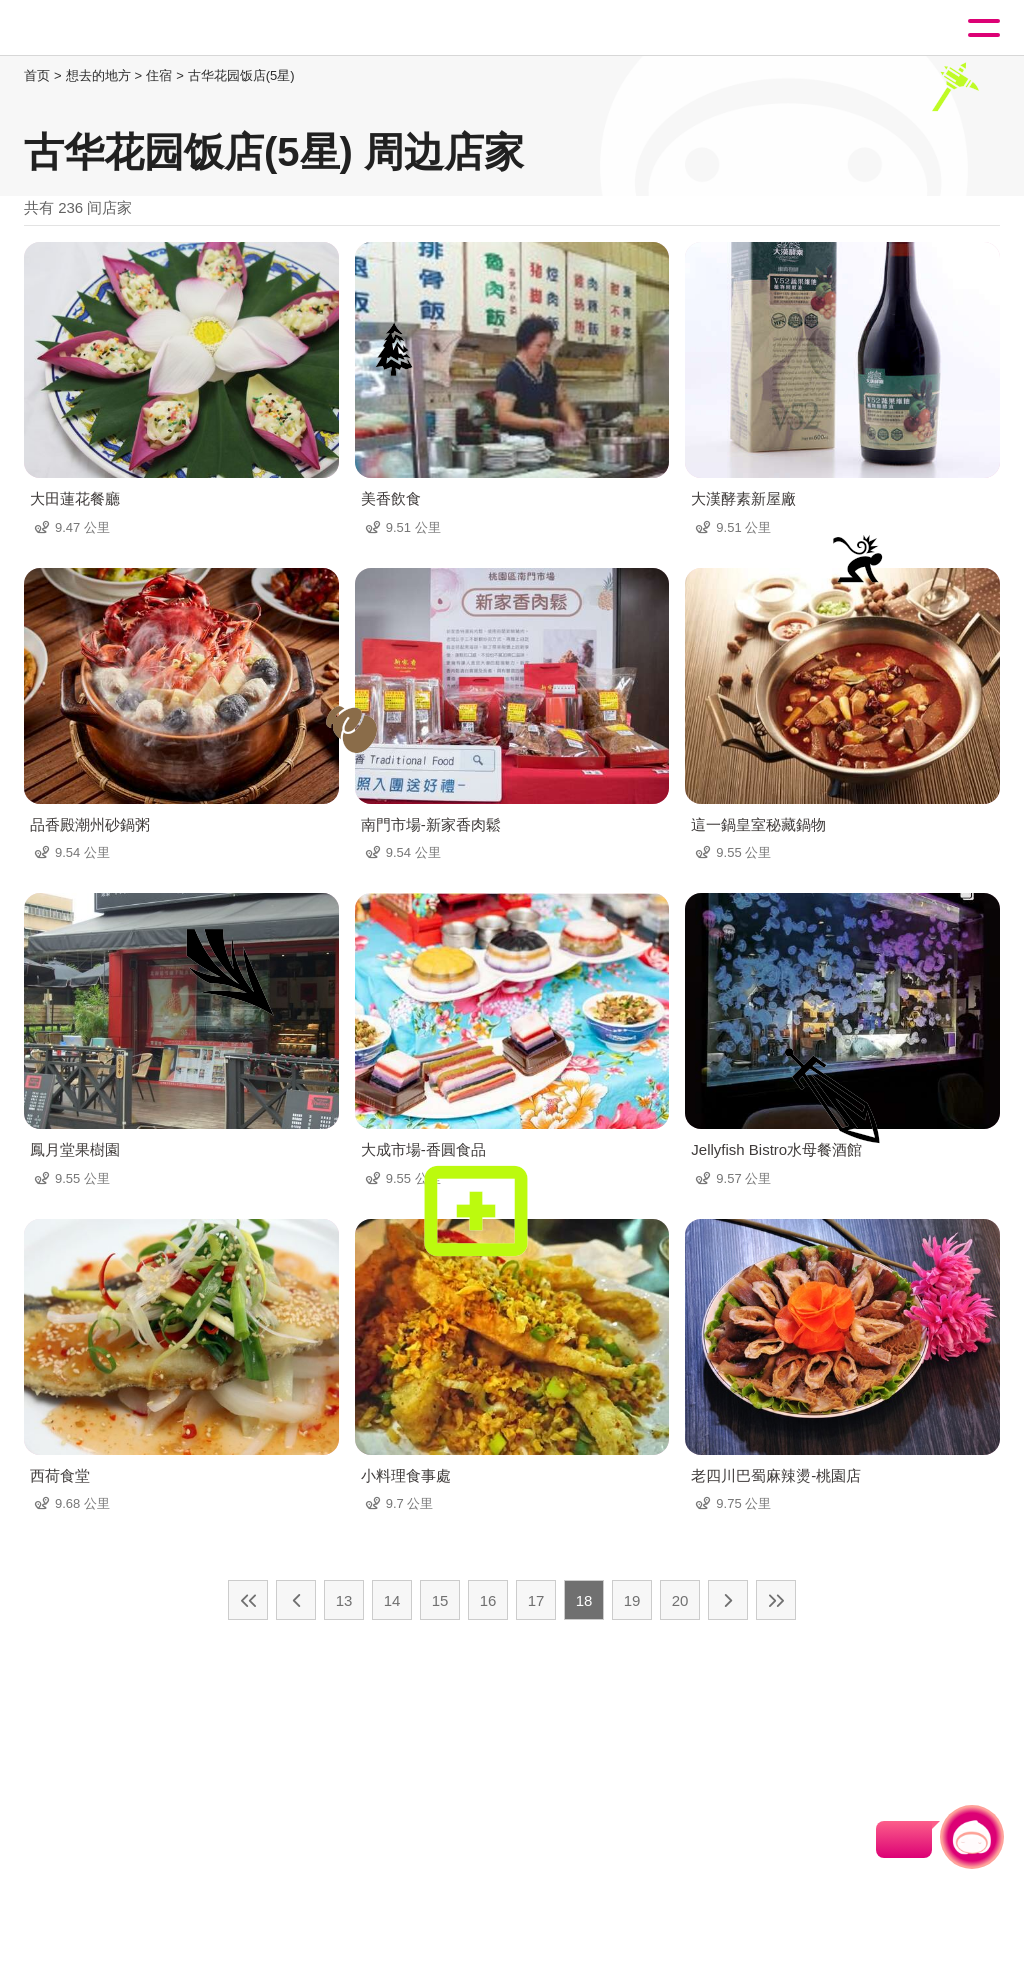  Describe the element at coordinates (395, 349) in the screenshot. I see `indicates a forest or nature area on a map` at that location.